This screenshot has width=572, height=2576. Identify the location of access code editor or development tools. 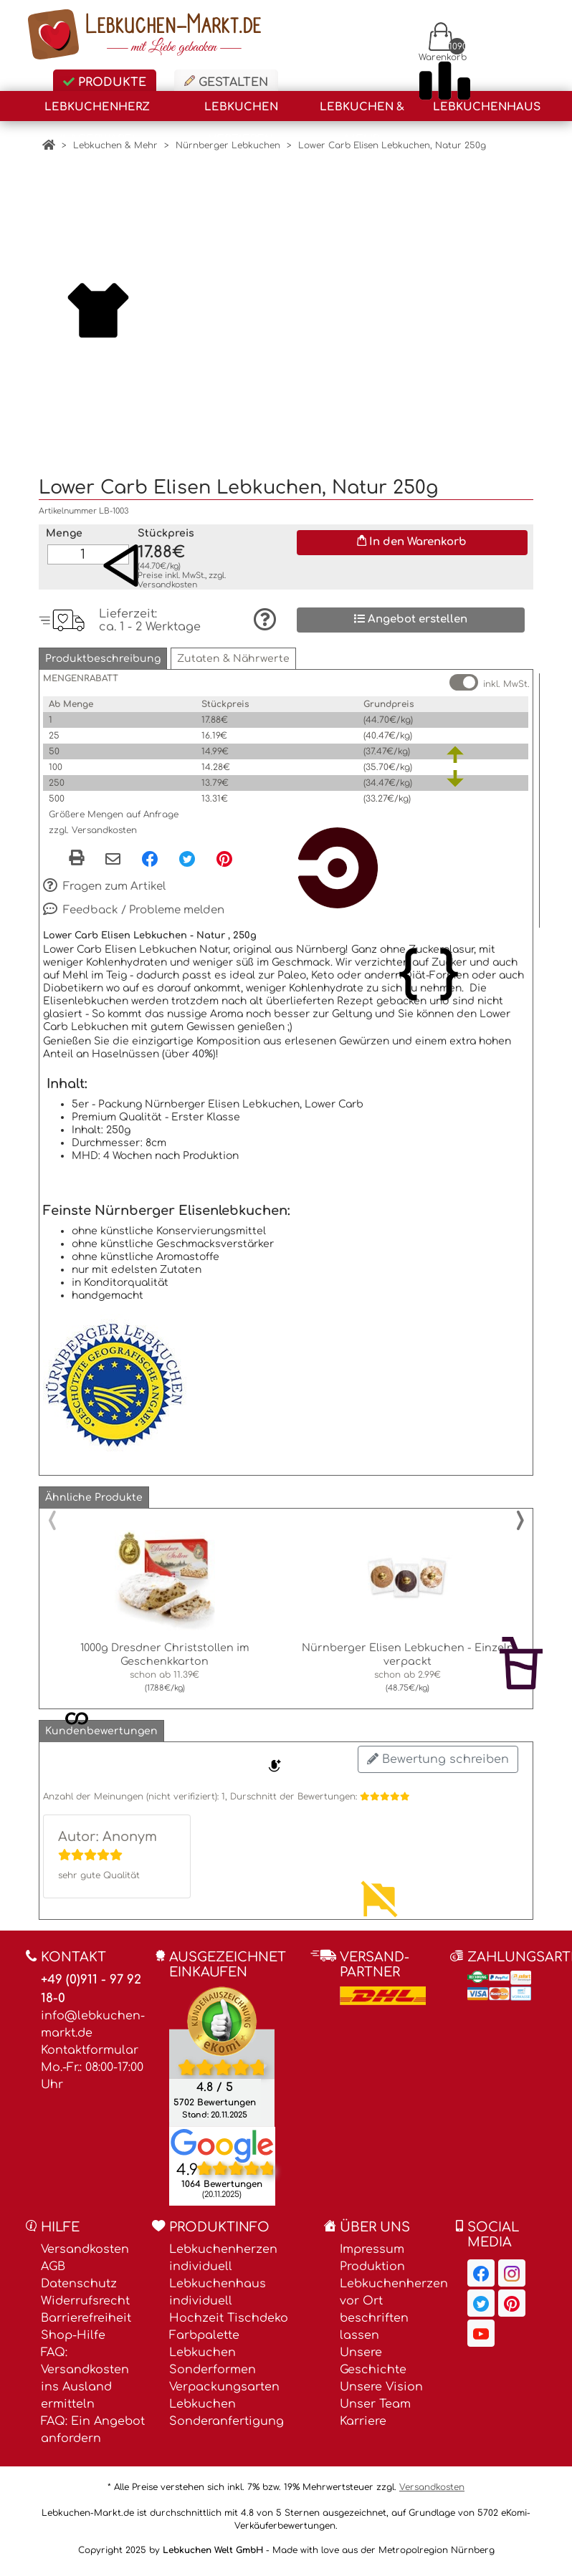
(429, 974).